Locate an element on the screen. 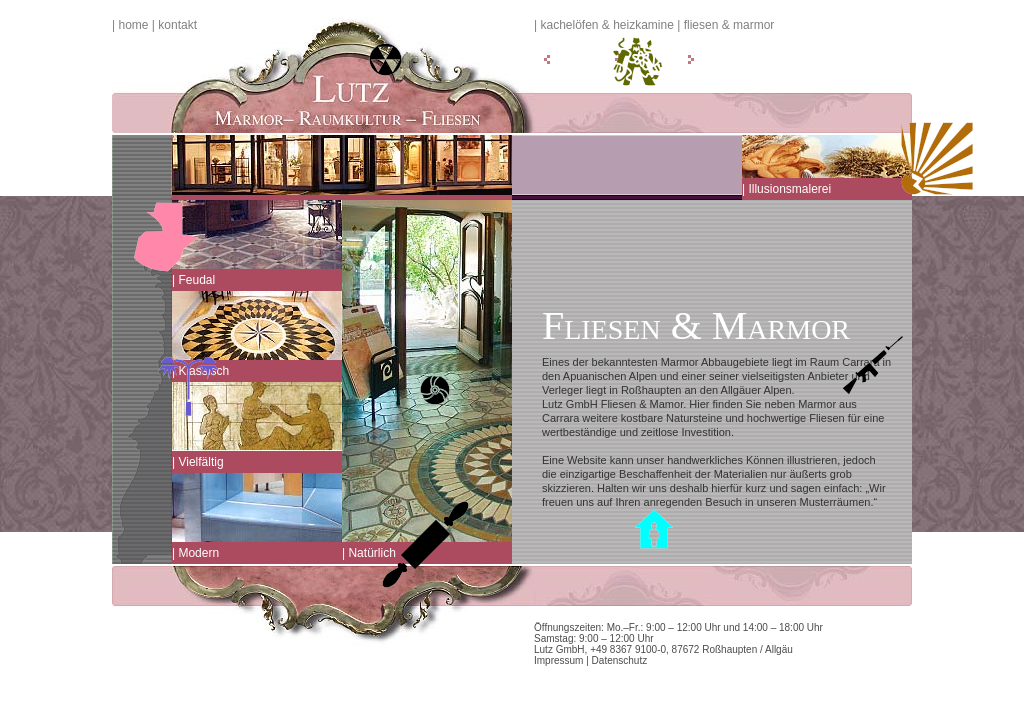  select shambling mound creature or enemy type is located at coordinates (637, 61).